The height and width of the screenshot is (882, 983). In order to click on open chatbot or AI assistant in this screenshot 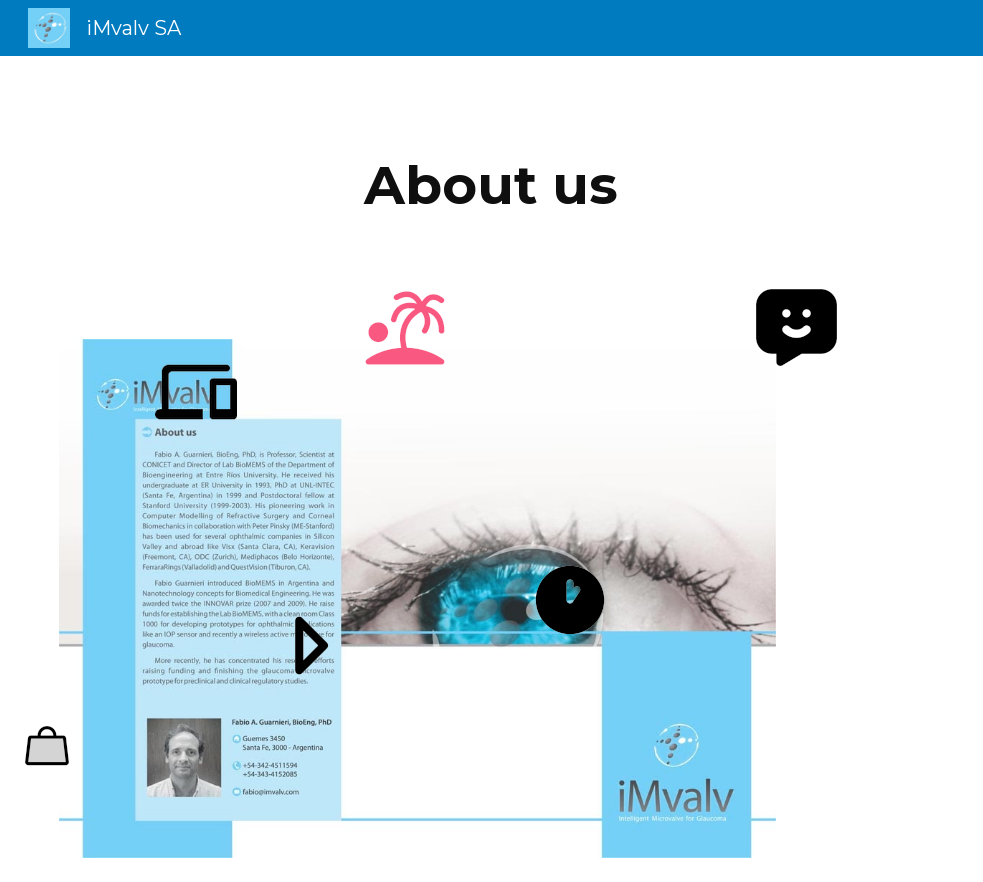, I will do `click(796, 325)`.